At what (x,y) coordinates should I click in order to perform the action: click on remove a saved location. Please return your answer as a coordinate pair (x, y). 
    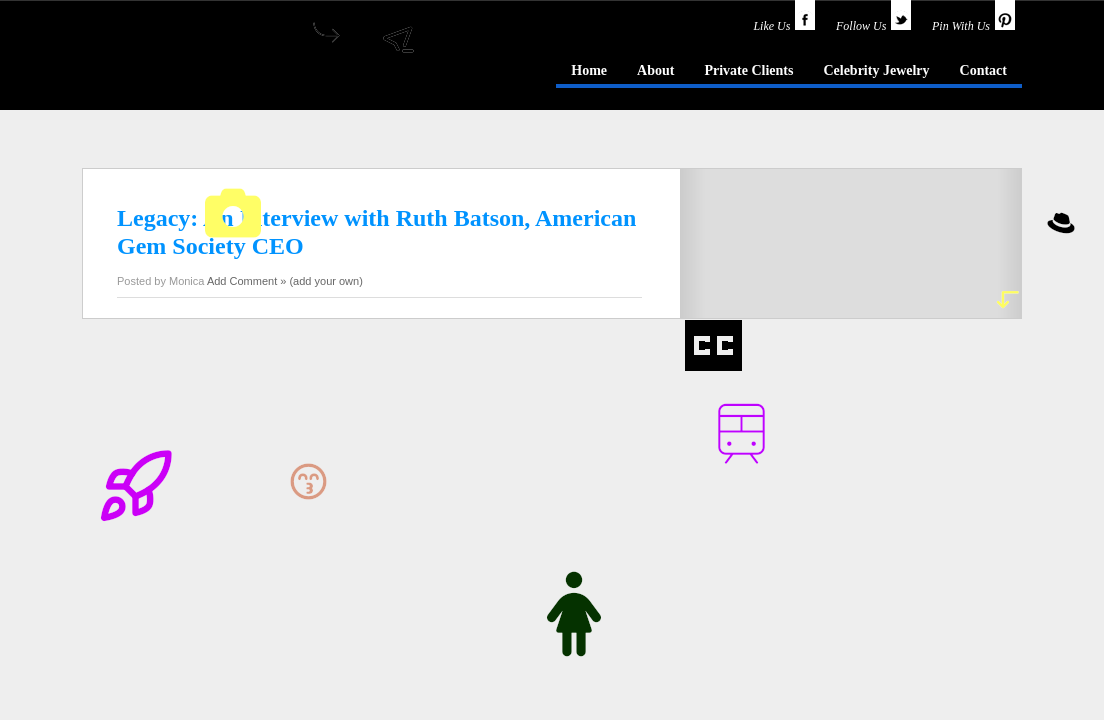
    Looking at the image, I should click on (398, 41).